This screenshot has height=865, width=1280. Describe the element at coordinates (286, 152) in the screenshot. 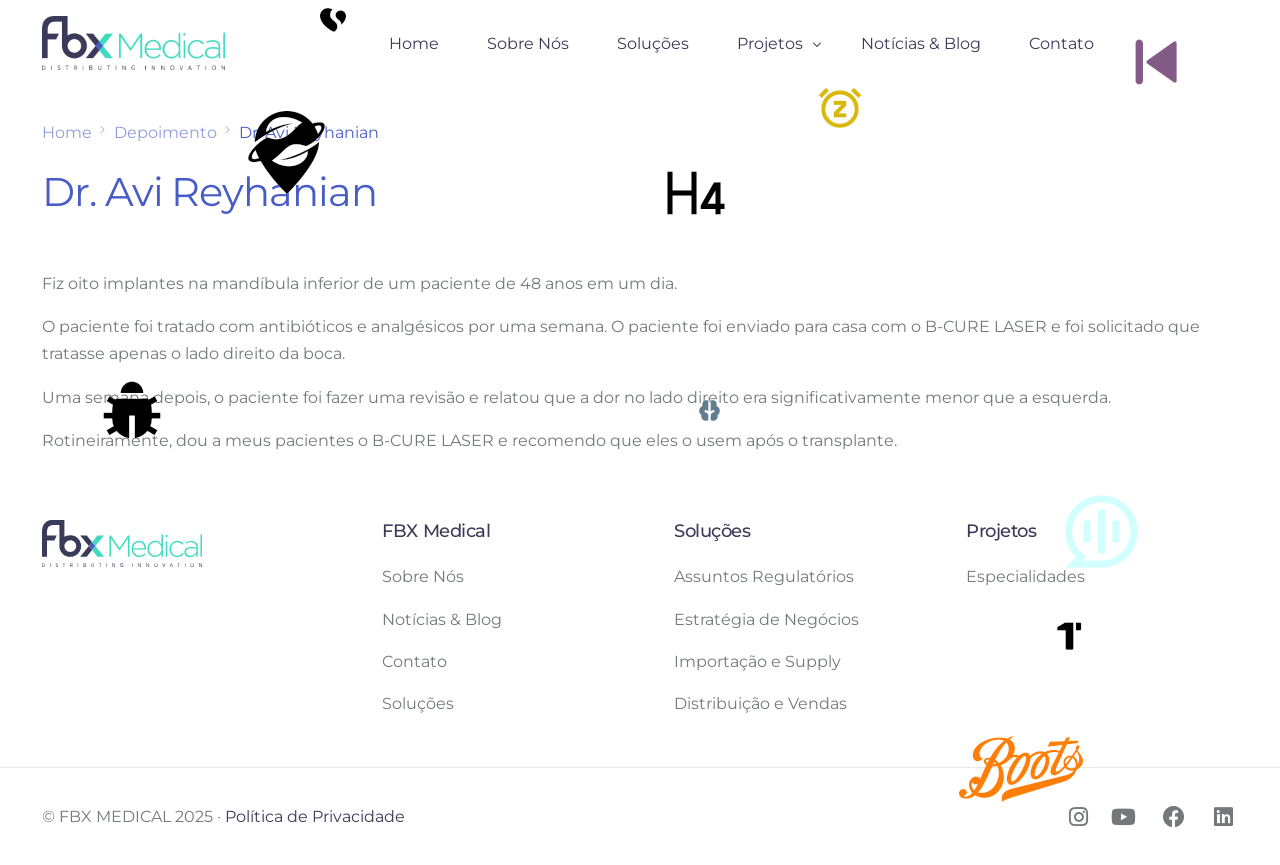

I see `open organic maps app` at that location.